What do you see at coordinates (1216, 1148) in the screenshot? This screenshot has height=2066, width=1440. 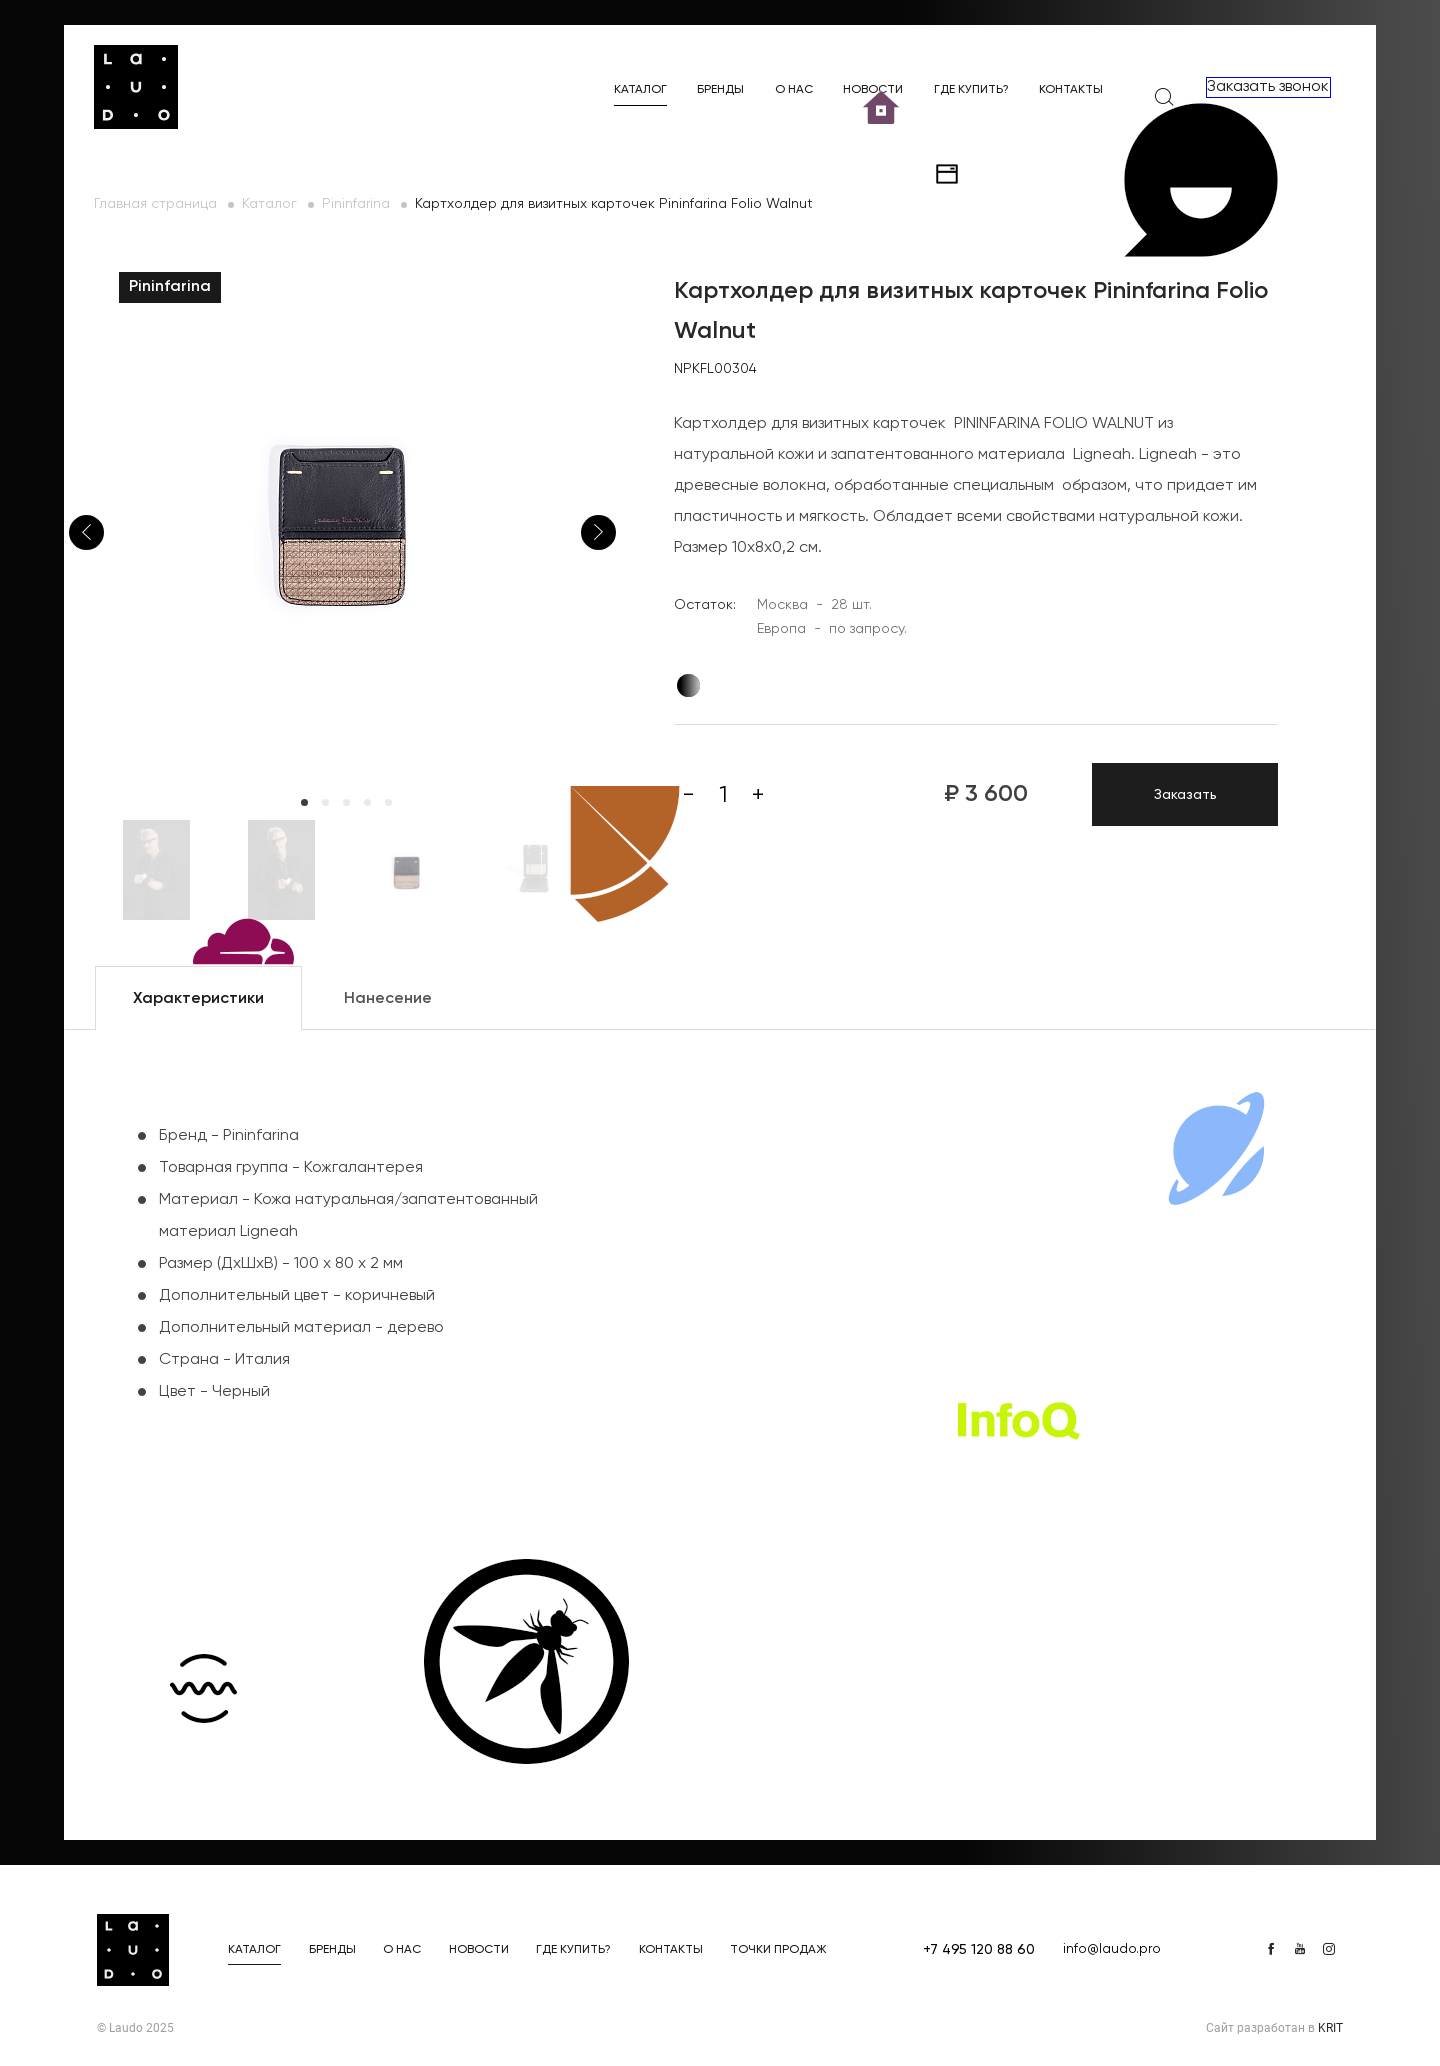 I see `visit instatus website or service` at bounding box center [1216, 1148].